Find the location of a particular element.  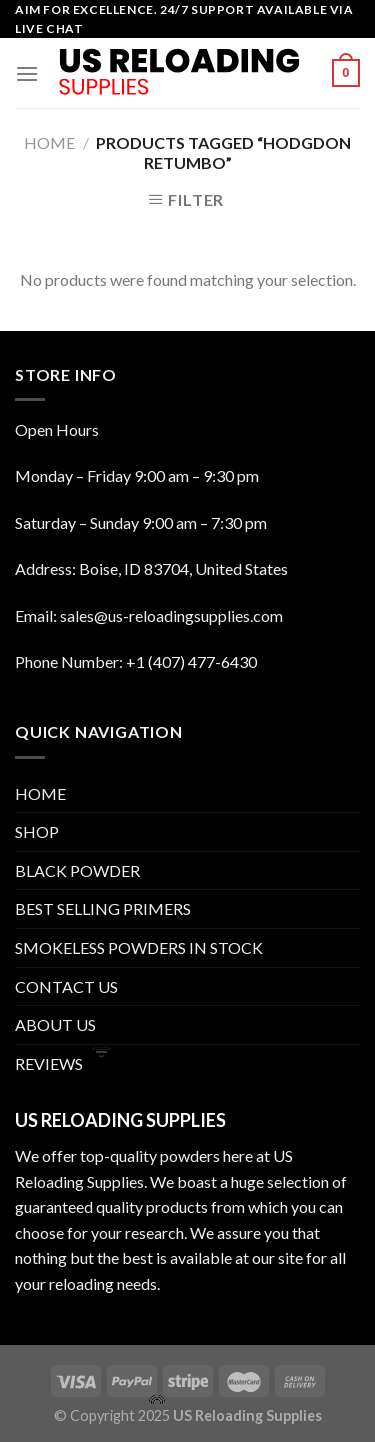

filter or sort list items is located at coordinates (101, 1051).